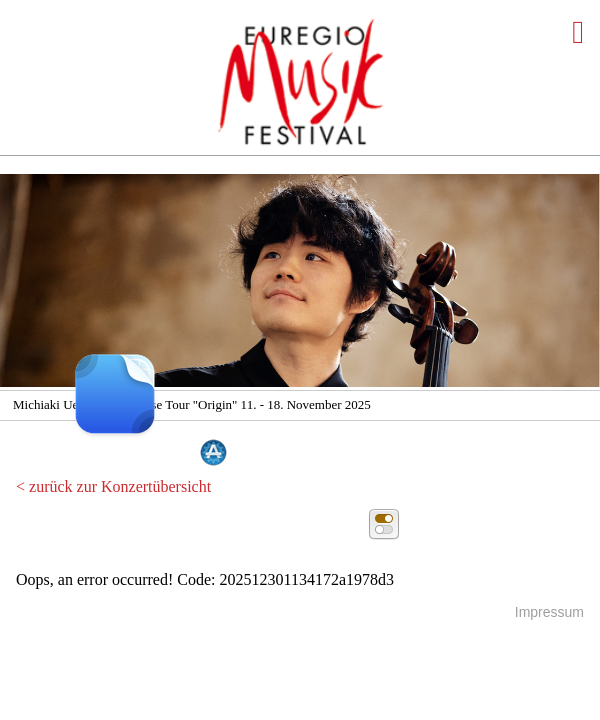  What do you see at coordinates (213, 452) in the screenshot?
I see `open software properties or settings` at bounding box center [213, 452].